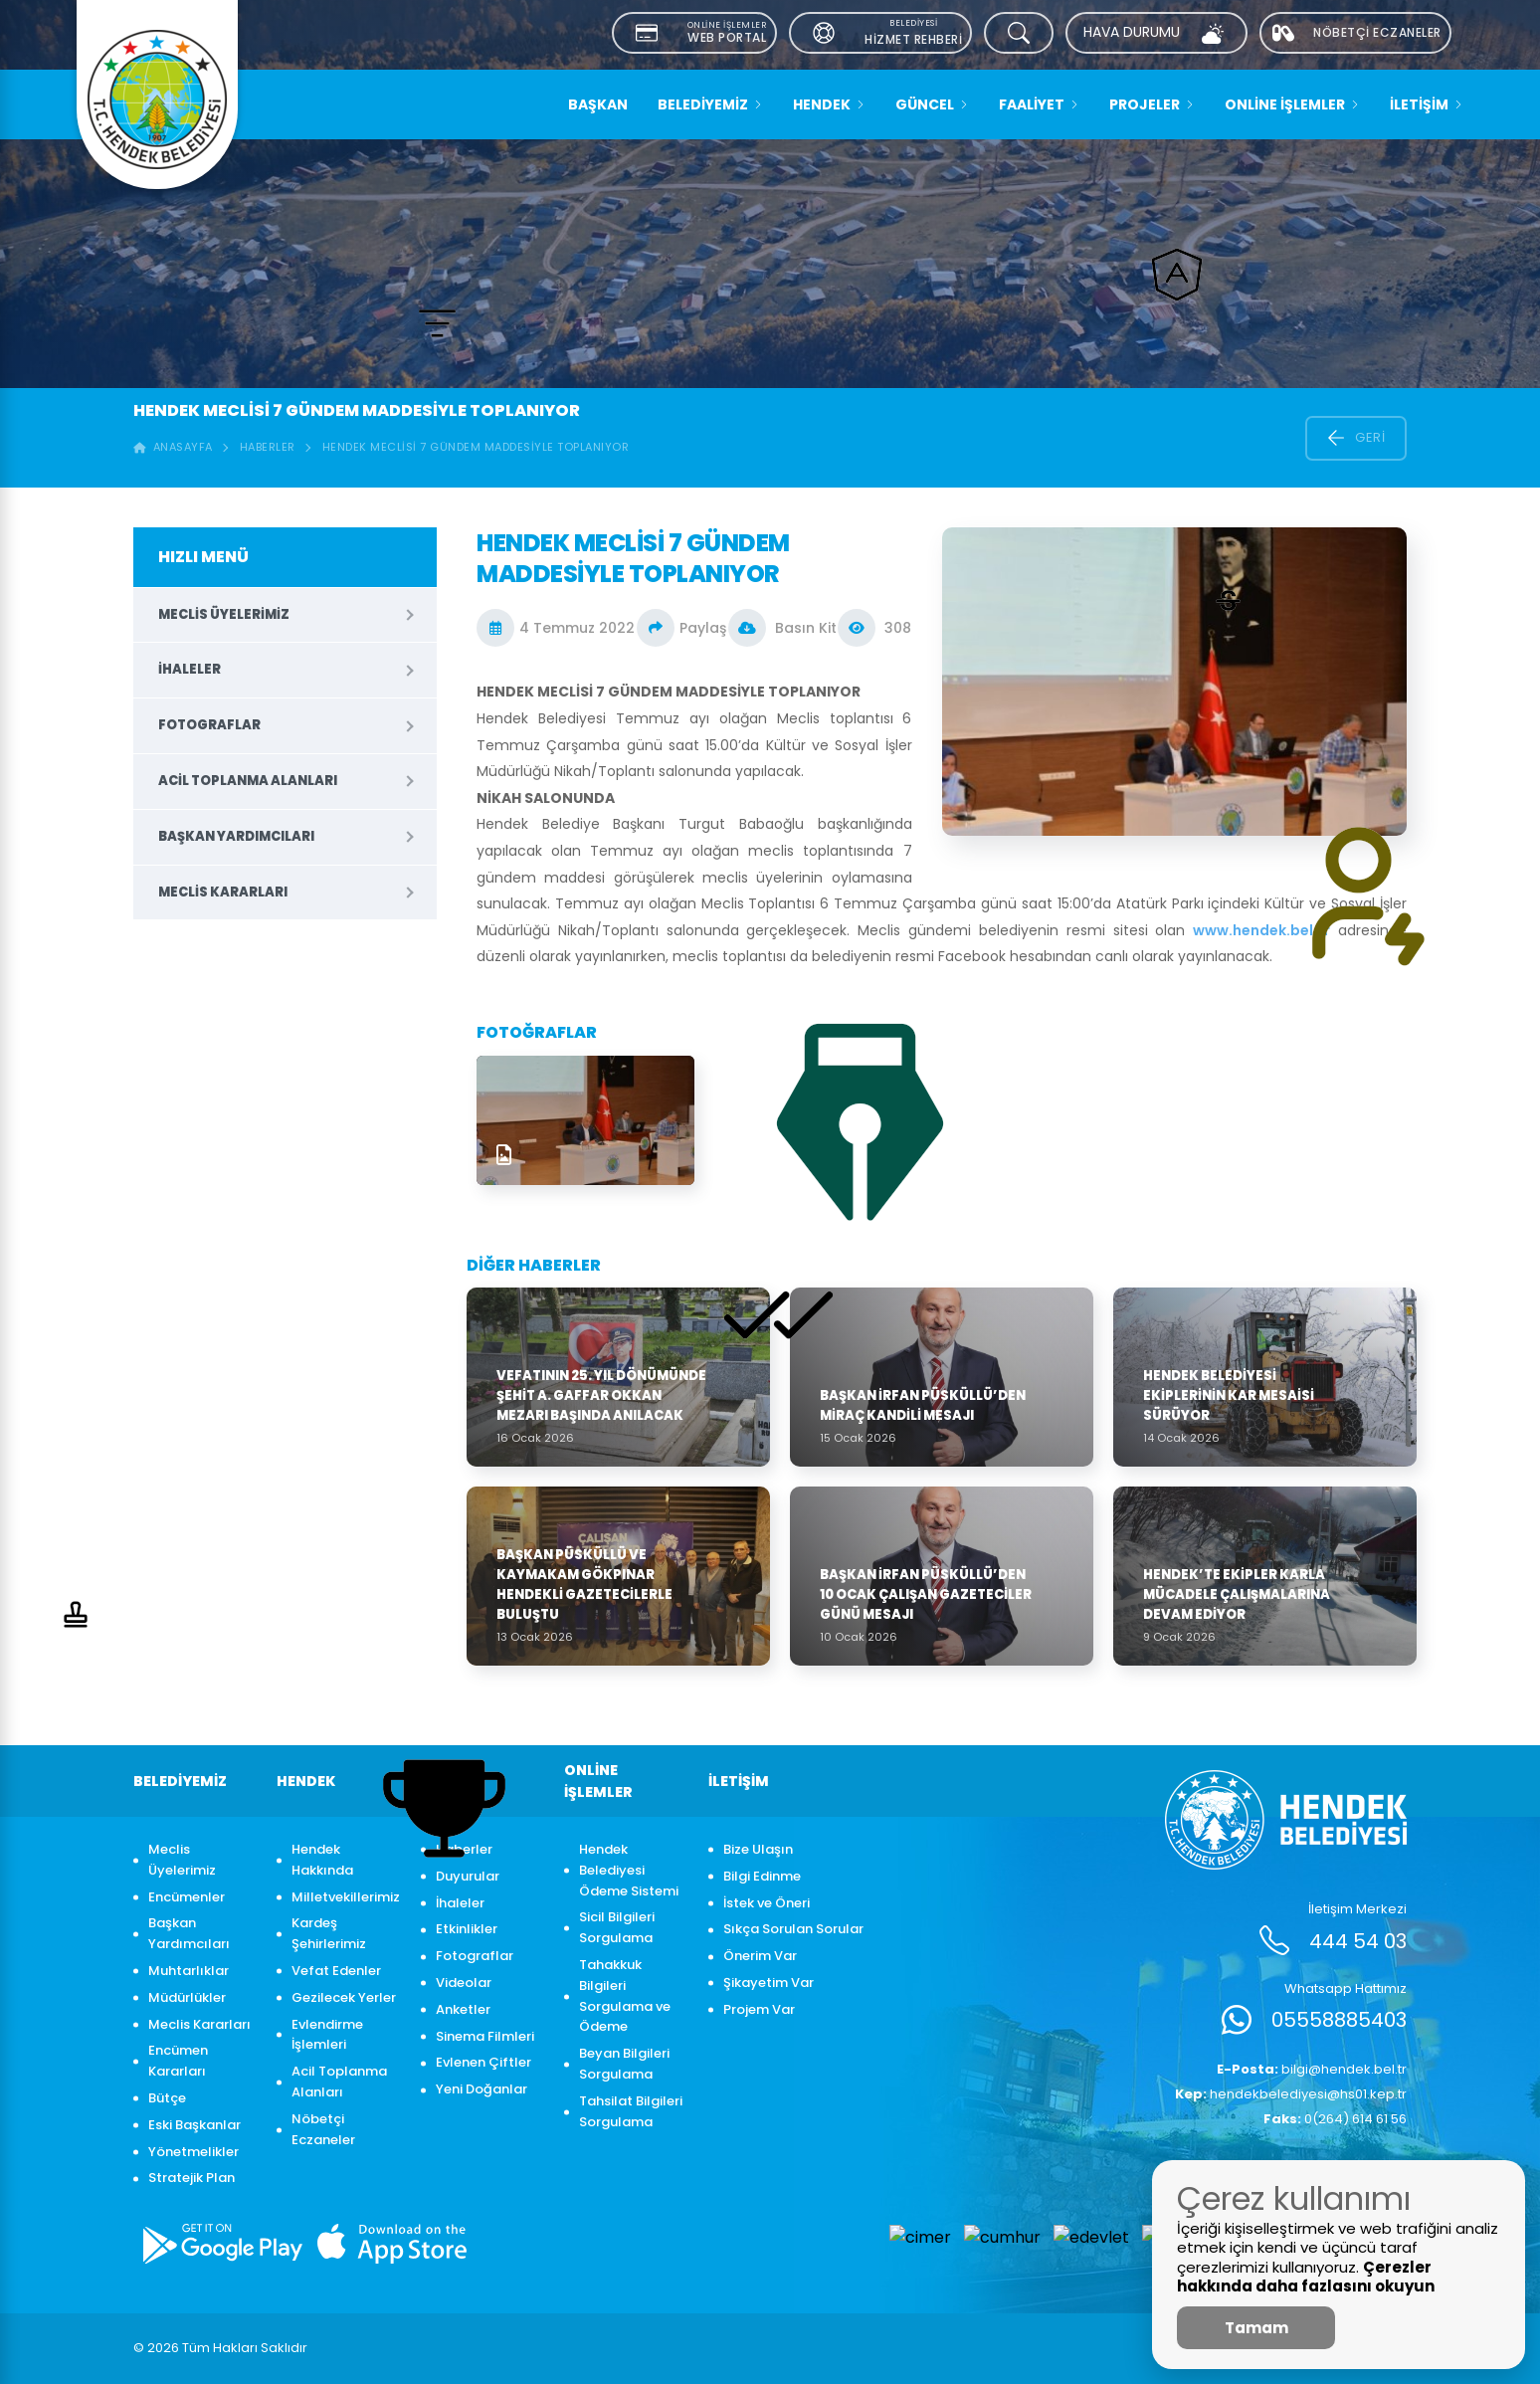 The width and height of the screenshot is (1540, 2384). What do you see at coordinates (860, 1120) in the screenshot?
I see `access drawing or illustration tools` at bounding box center [860, 1120].